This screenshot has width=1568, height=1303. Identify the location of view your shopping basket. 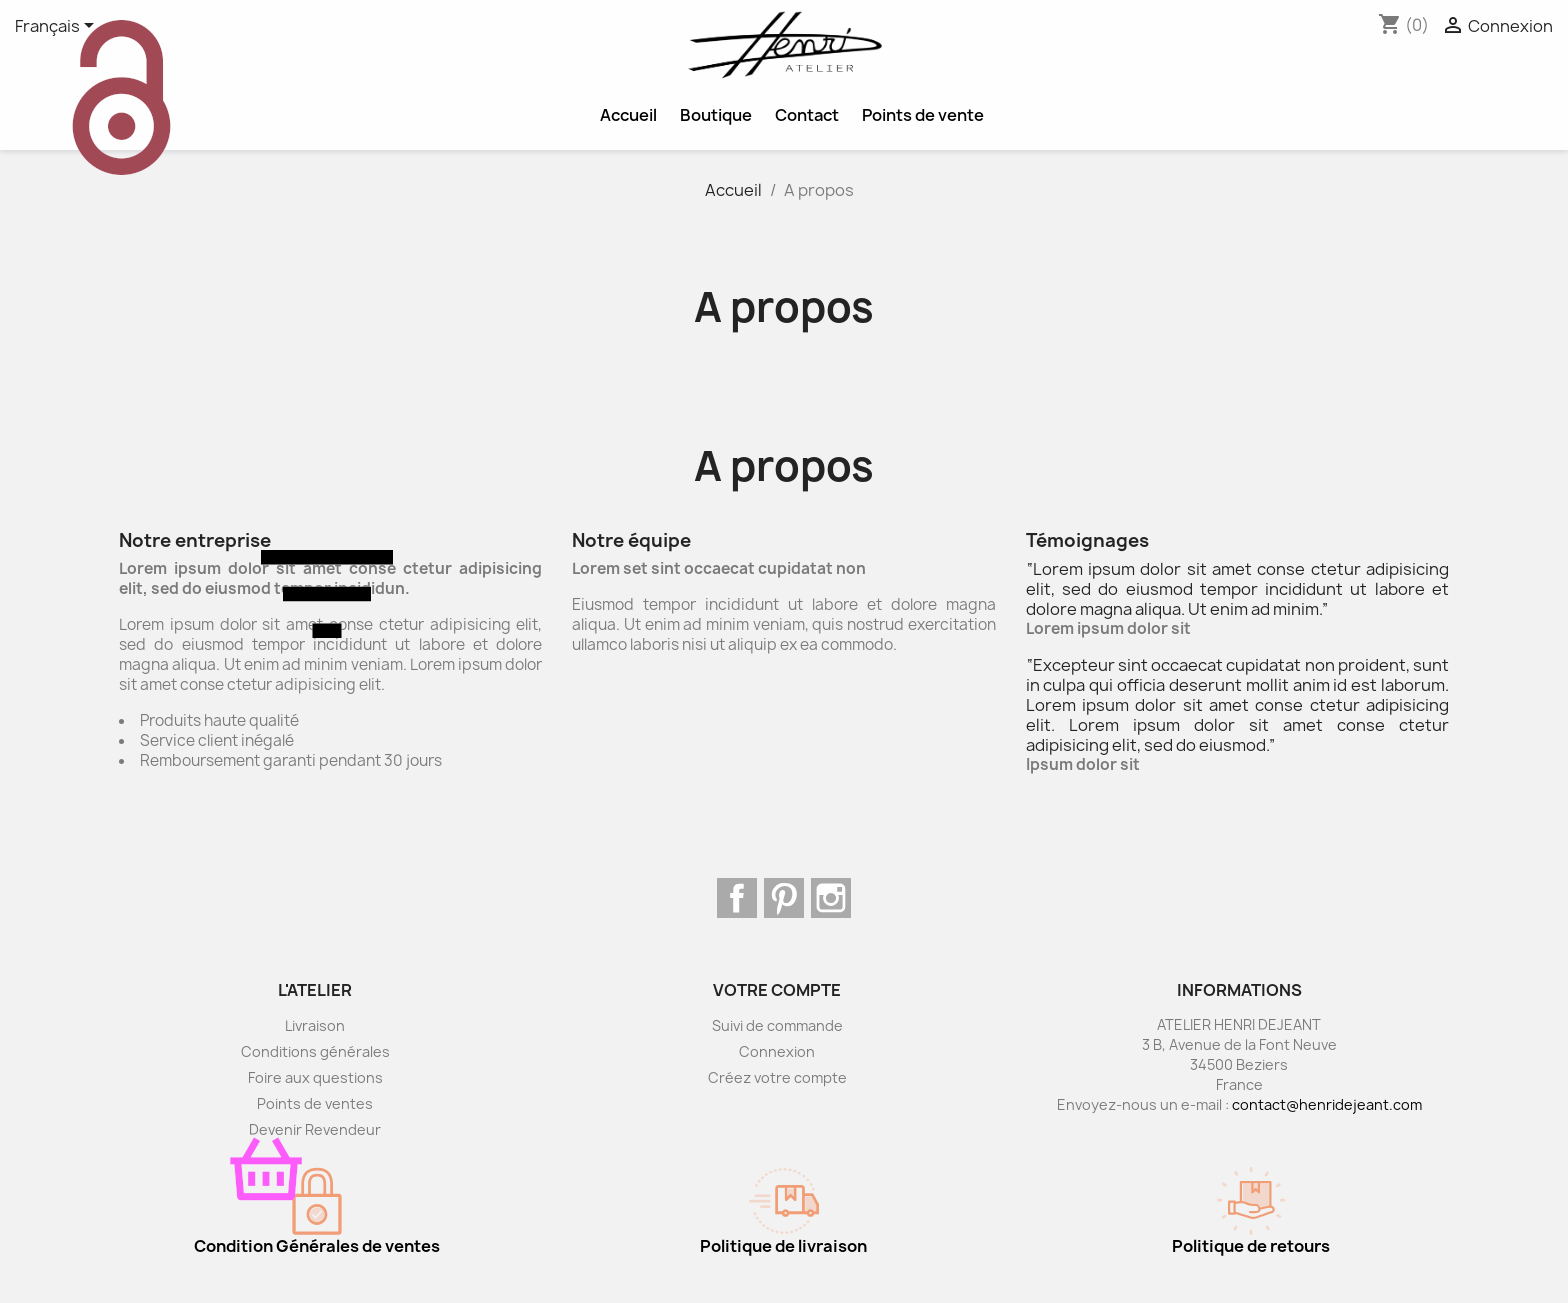
(266, 1168).